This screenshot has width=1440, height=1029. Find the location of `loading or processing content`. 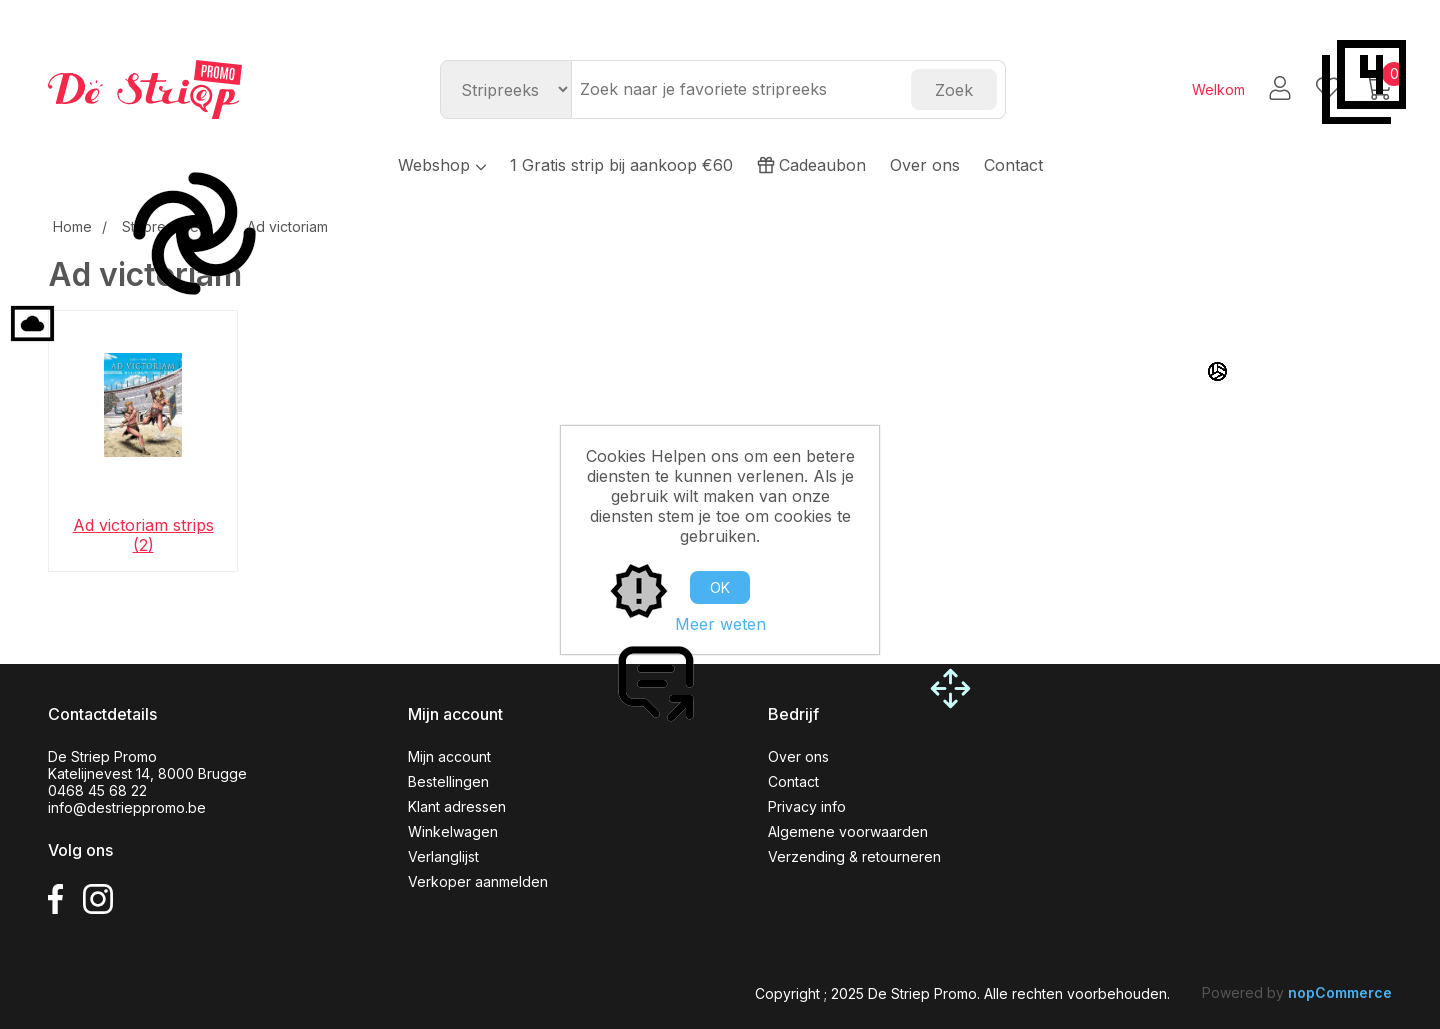

loading or processing content is located at coordinates (194, 233).